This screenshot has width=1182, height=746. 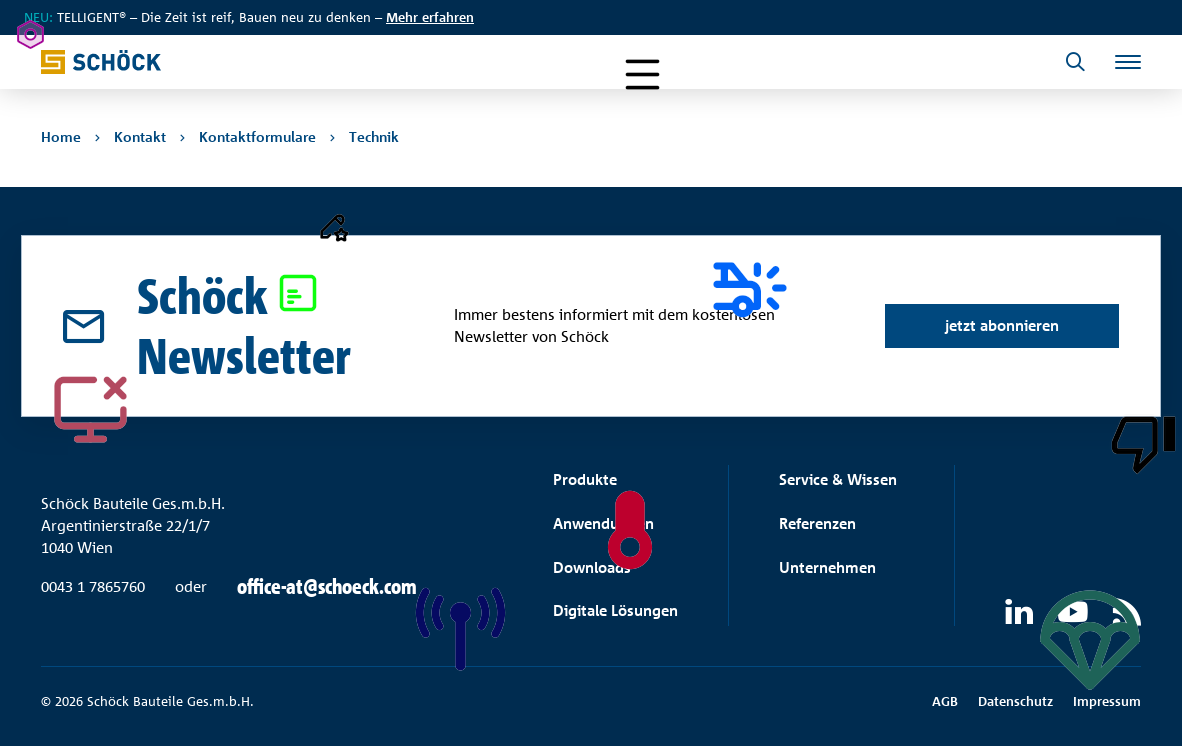 I want to click on open navigation menu, so click(x=642, y=74).